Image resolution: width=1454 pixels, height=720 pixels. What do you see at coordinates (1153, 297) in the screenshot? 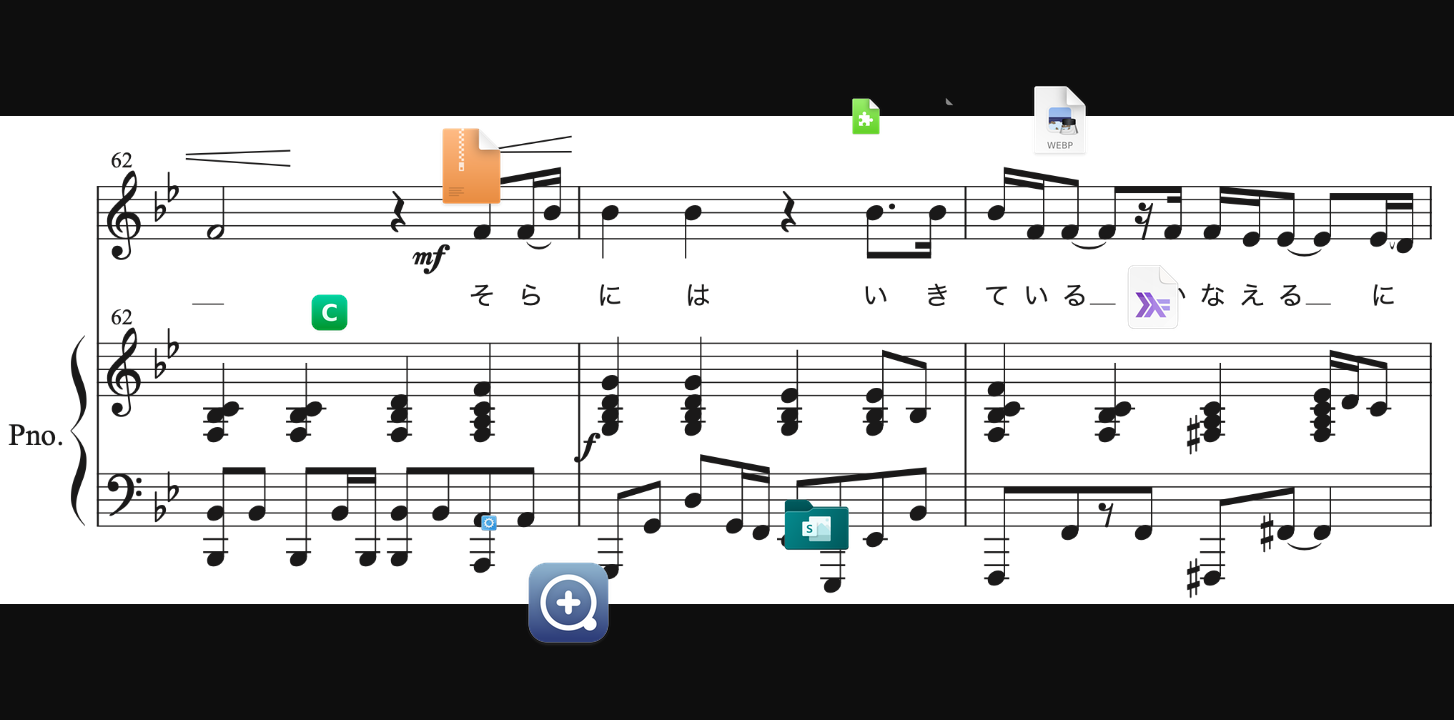
I see `a haskell source code file` at bounding box center [1153, 297].